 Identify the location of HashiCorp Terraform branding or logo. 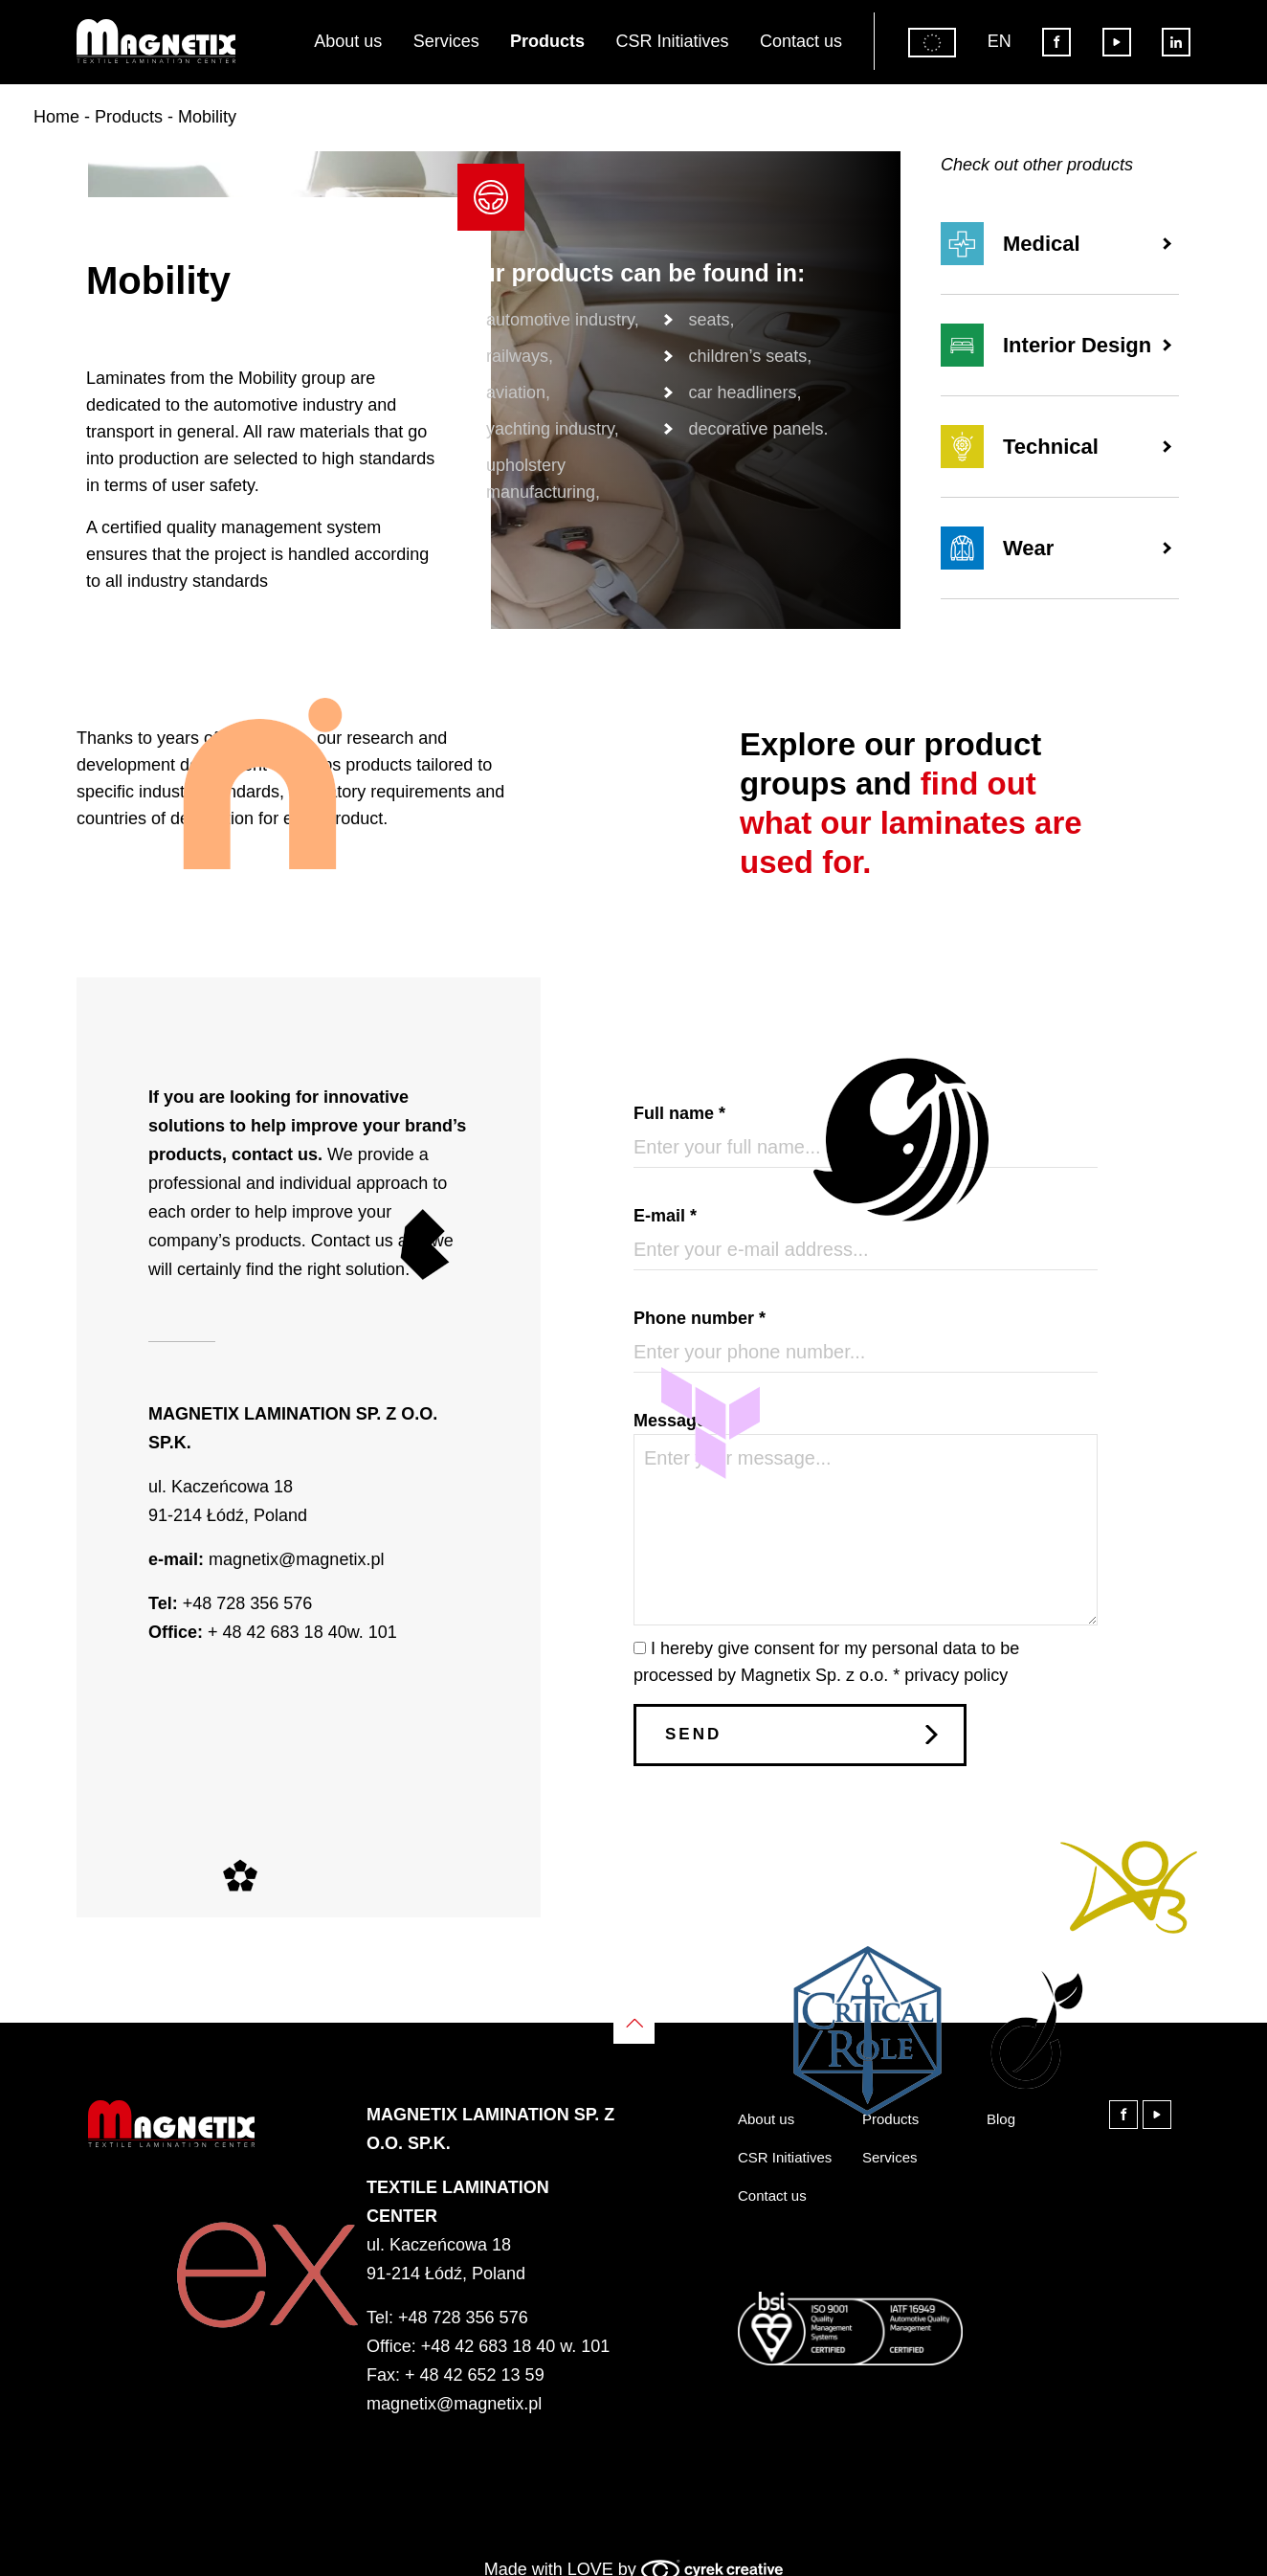
(710, 1422).